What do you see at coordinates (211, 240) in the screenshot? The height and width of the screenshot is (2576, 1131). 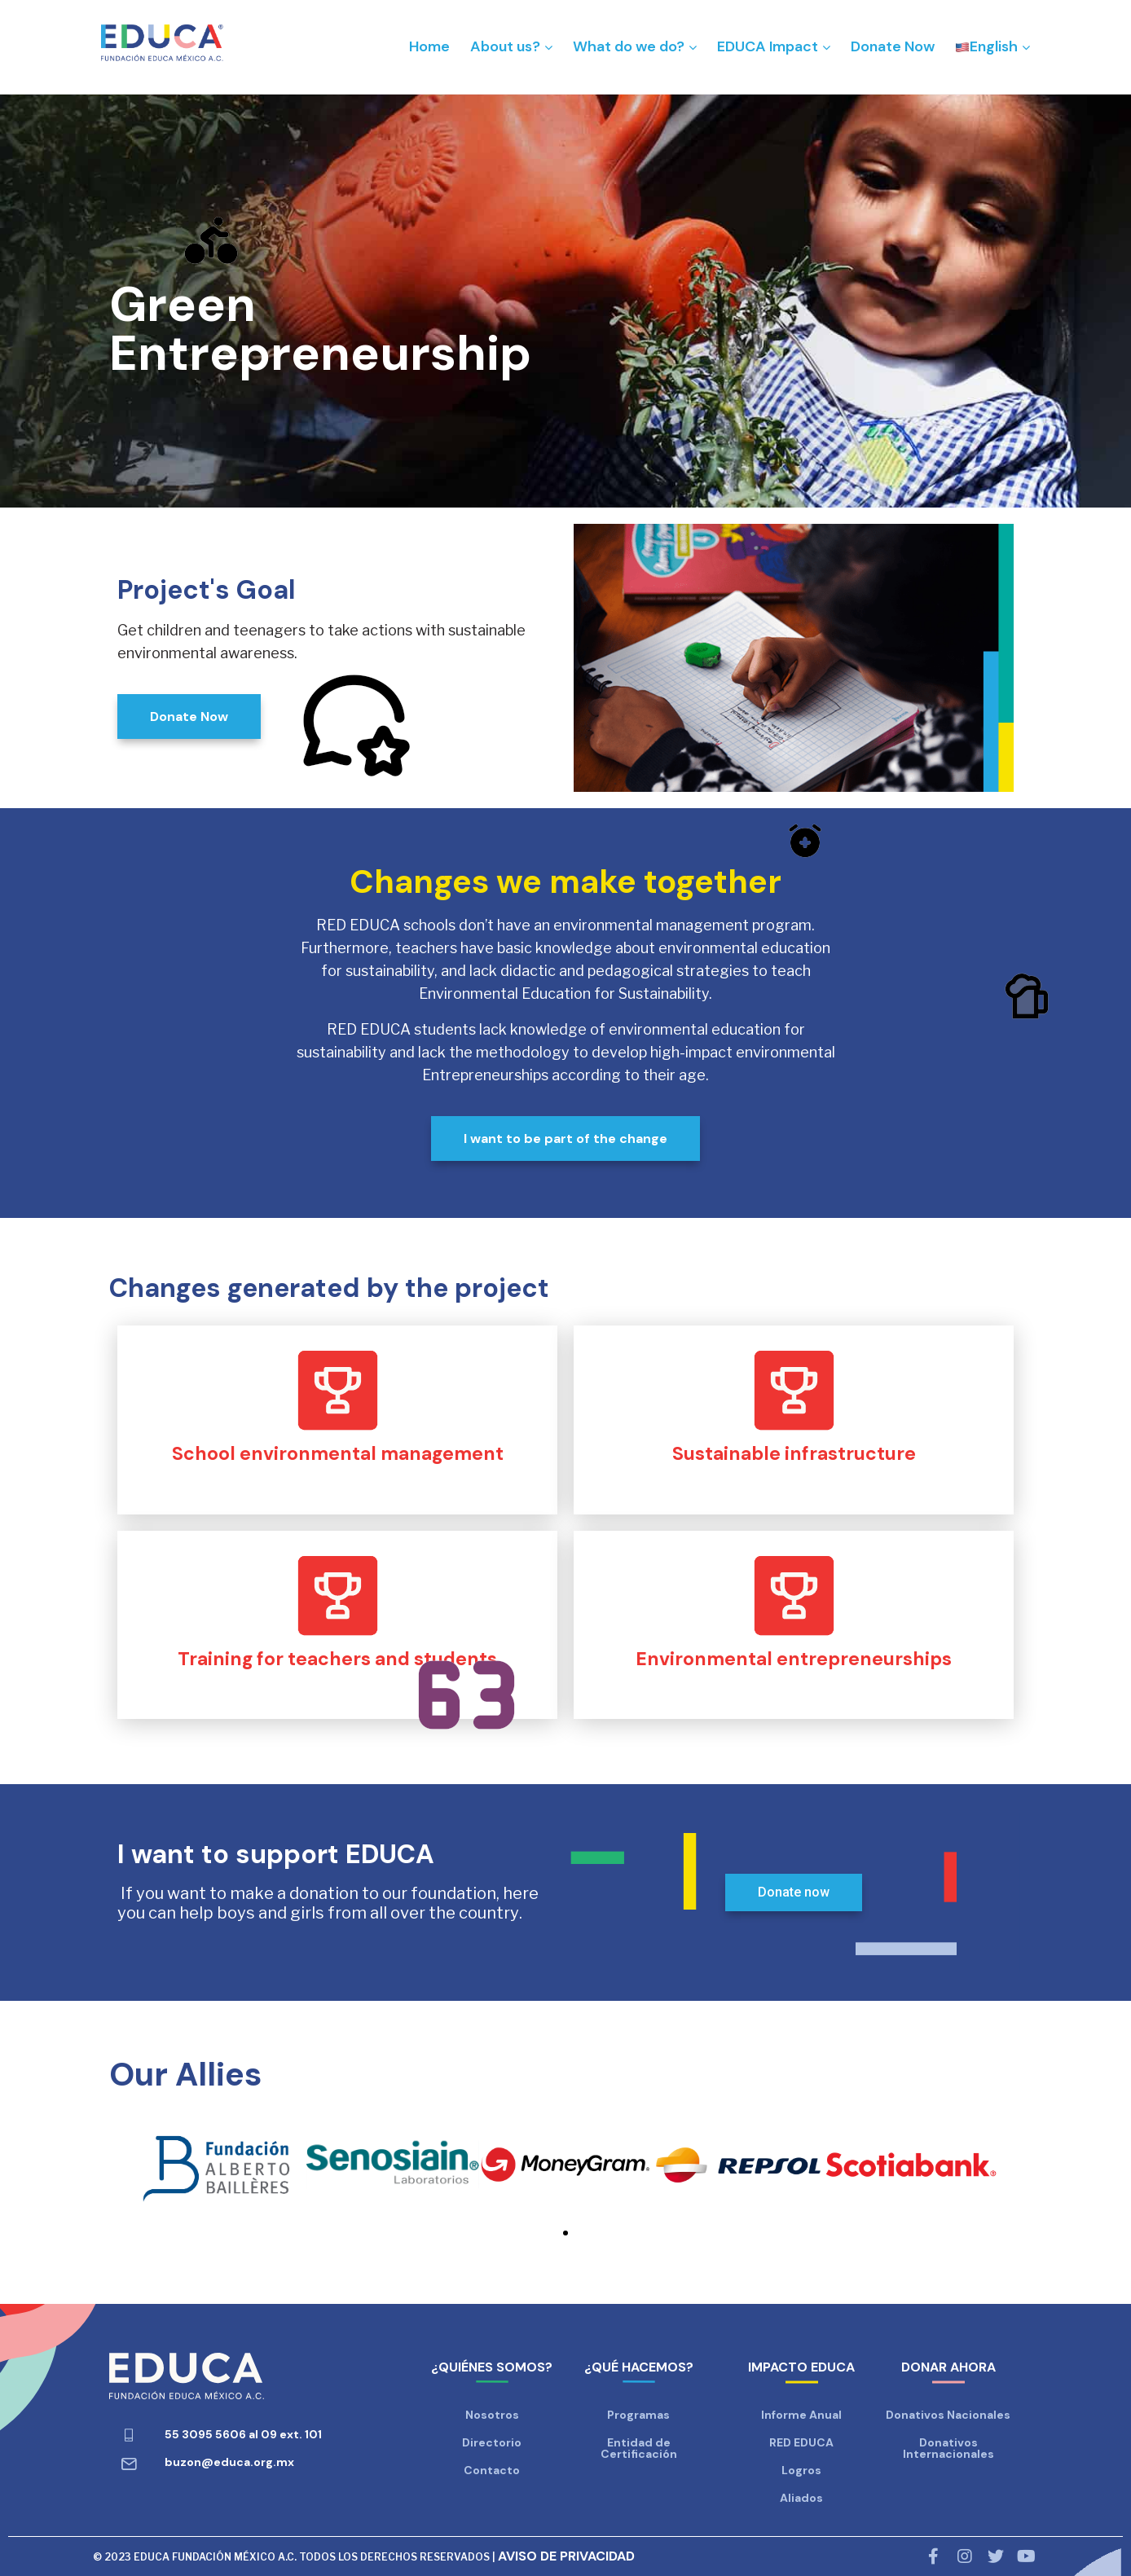 I see `access cycling or bike-related features` at bounding box center [211, 240].